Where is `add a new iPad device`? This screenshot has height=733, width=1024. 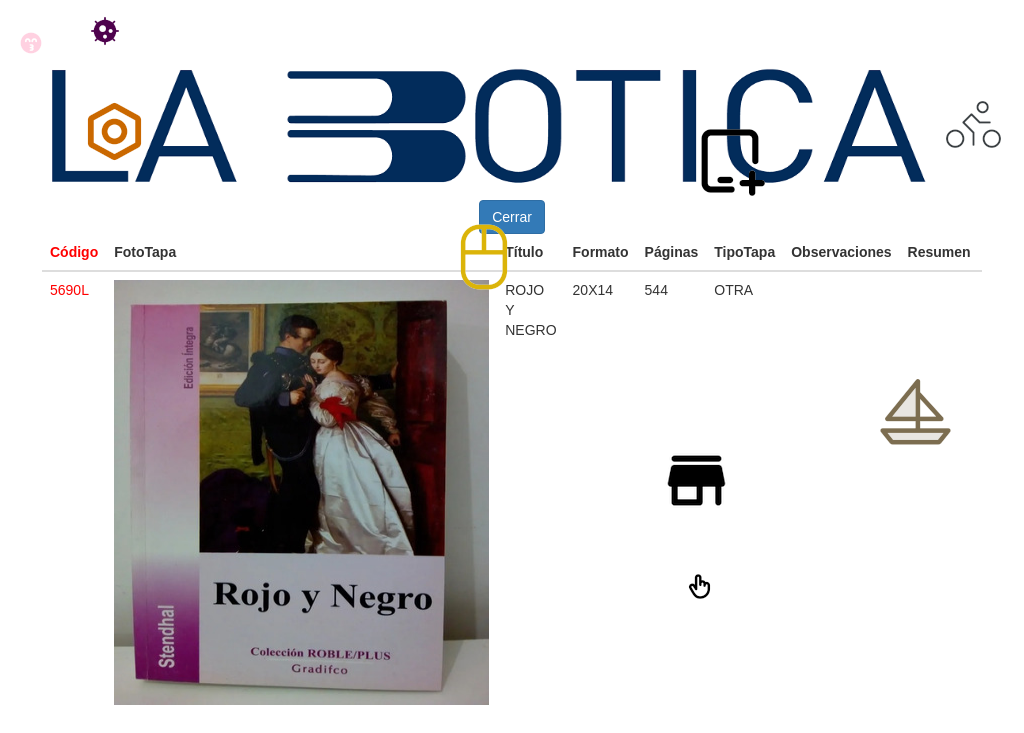 add a new iPad device is located at coordinates (730, 161).